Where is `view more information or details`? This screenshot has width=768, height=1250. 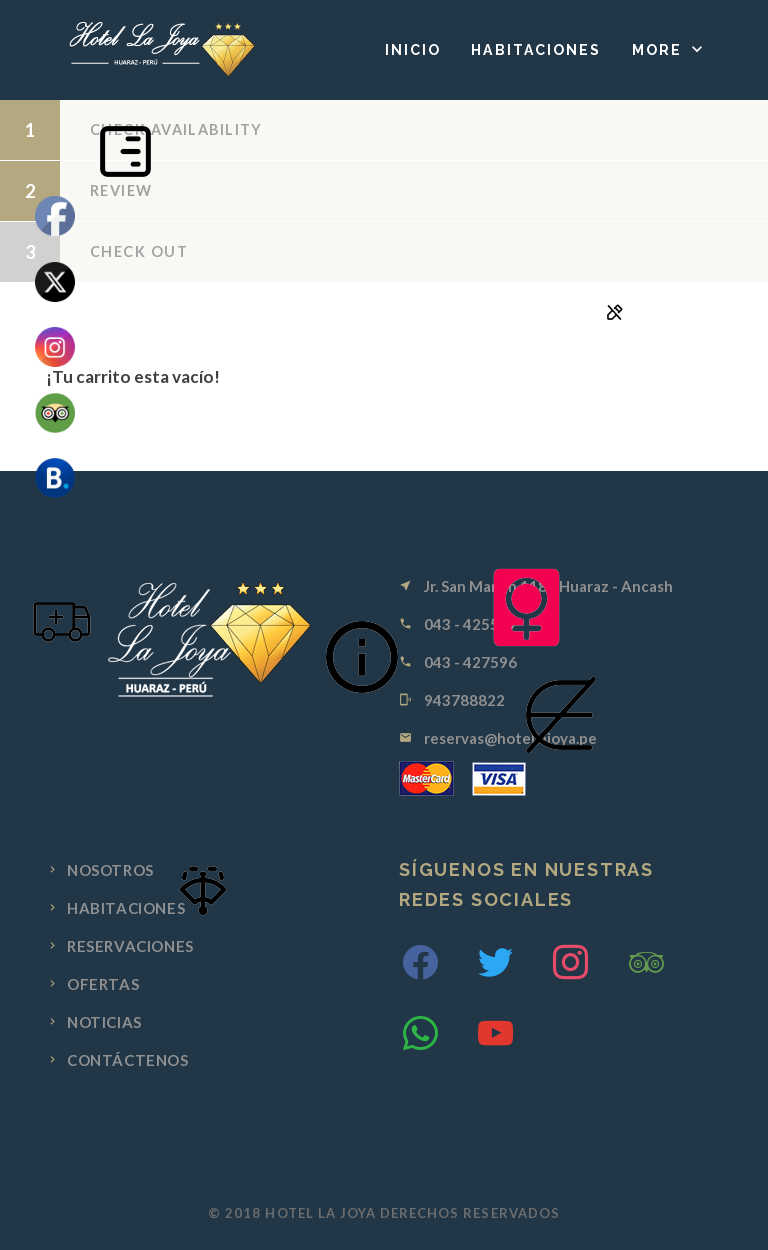 view more information or details is located at coordinates (362, 657).